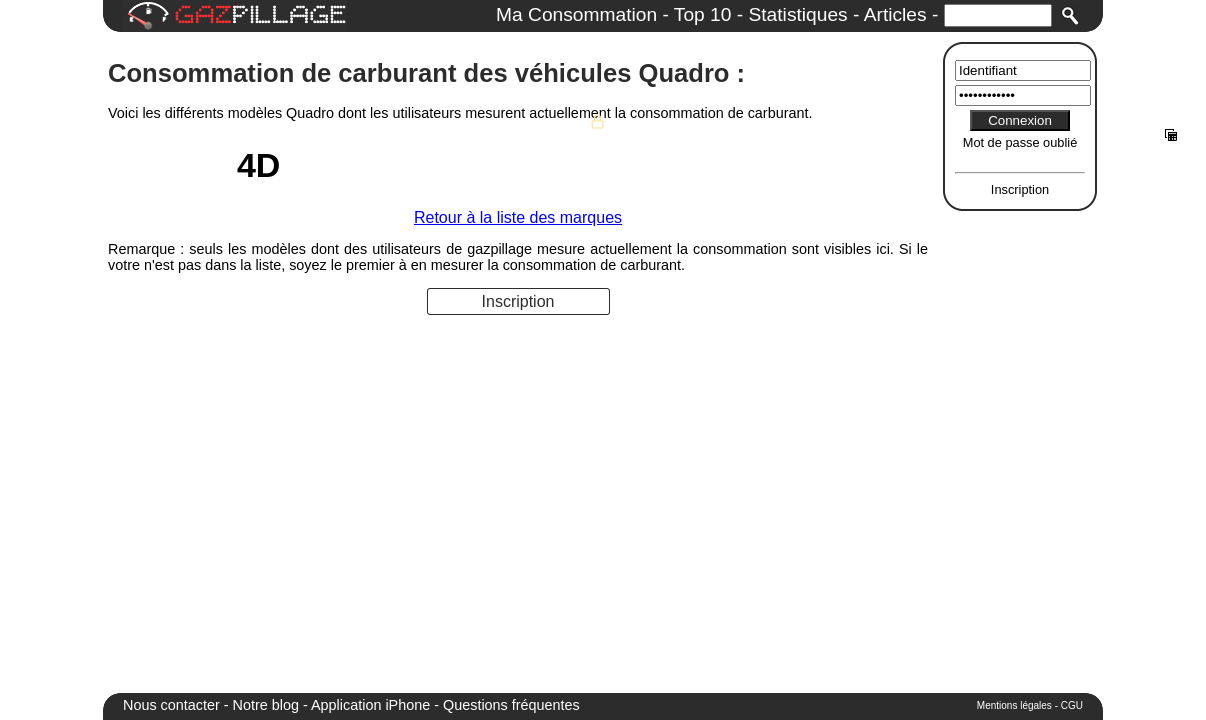 The width and height of the screenshot is (1206, 720). Describe the element at coordinates (597, 121) in the screenshot. I see `indicates a locked or protected item` at that location.